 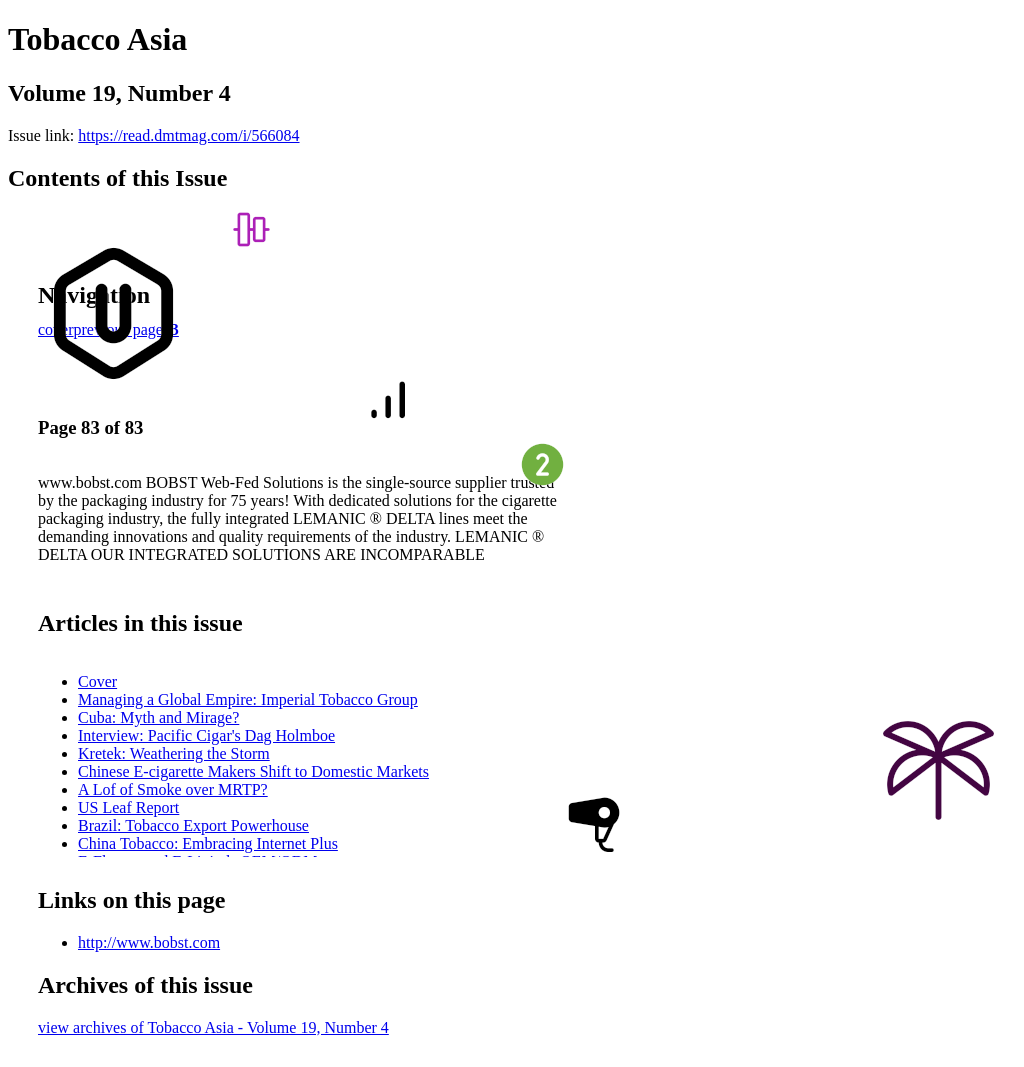 I want to click on access hair styling or beauty tools, so click(x=595, y=822).